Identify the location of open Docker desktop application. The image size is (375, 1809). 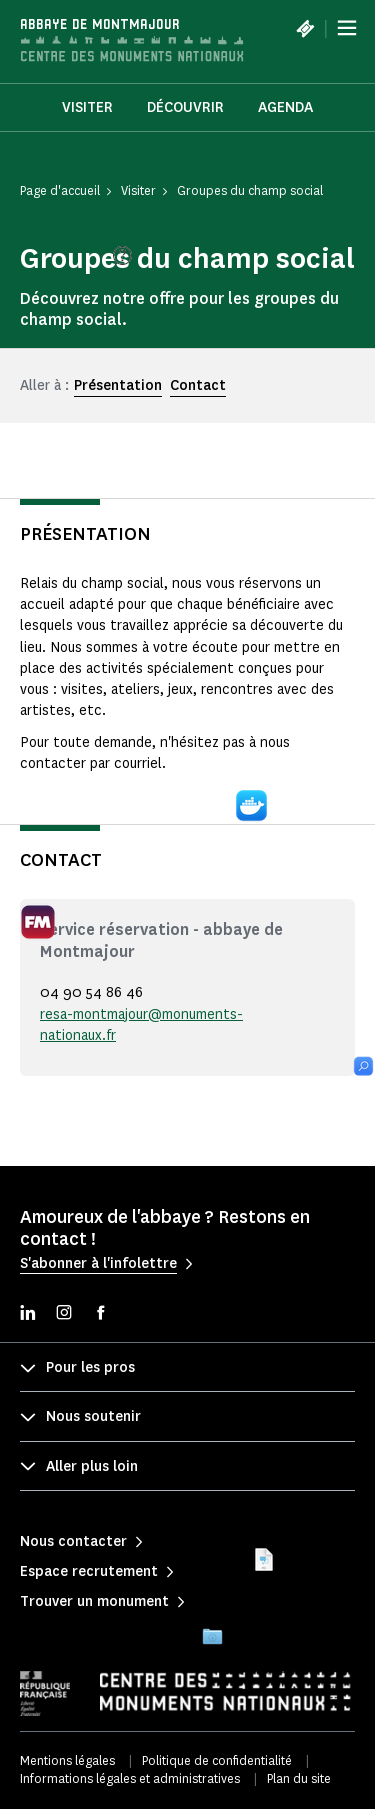
(251, 805).